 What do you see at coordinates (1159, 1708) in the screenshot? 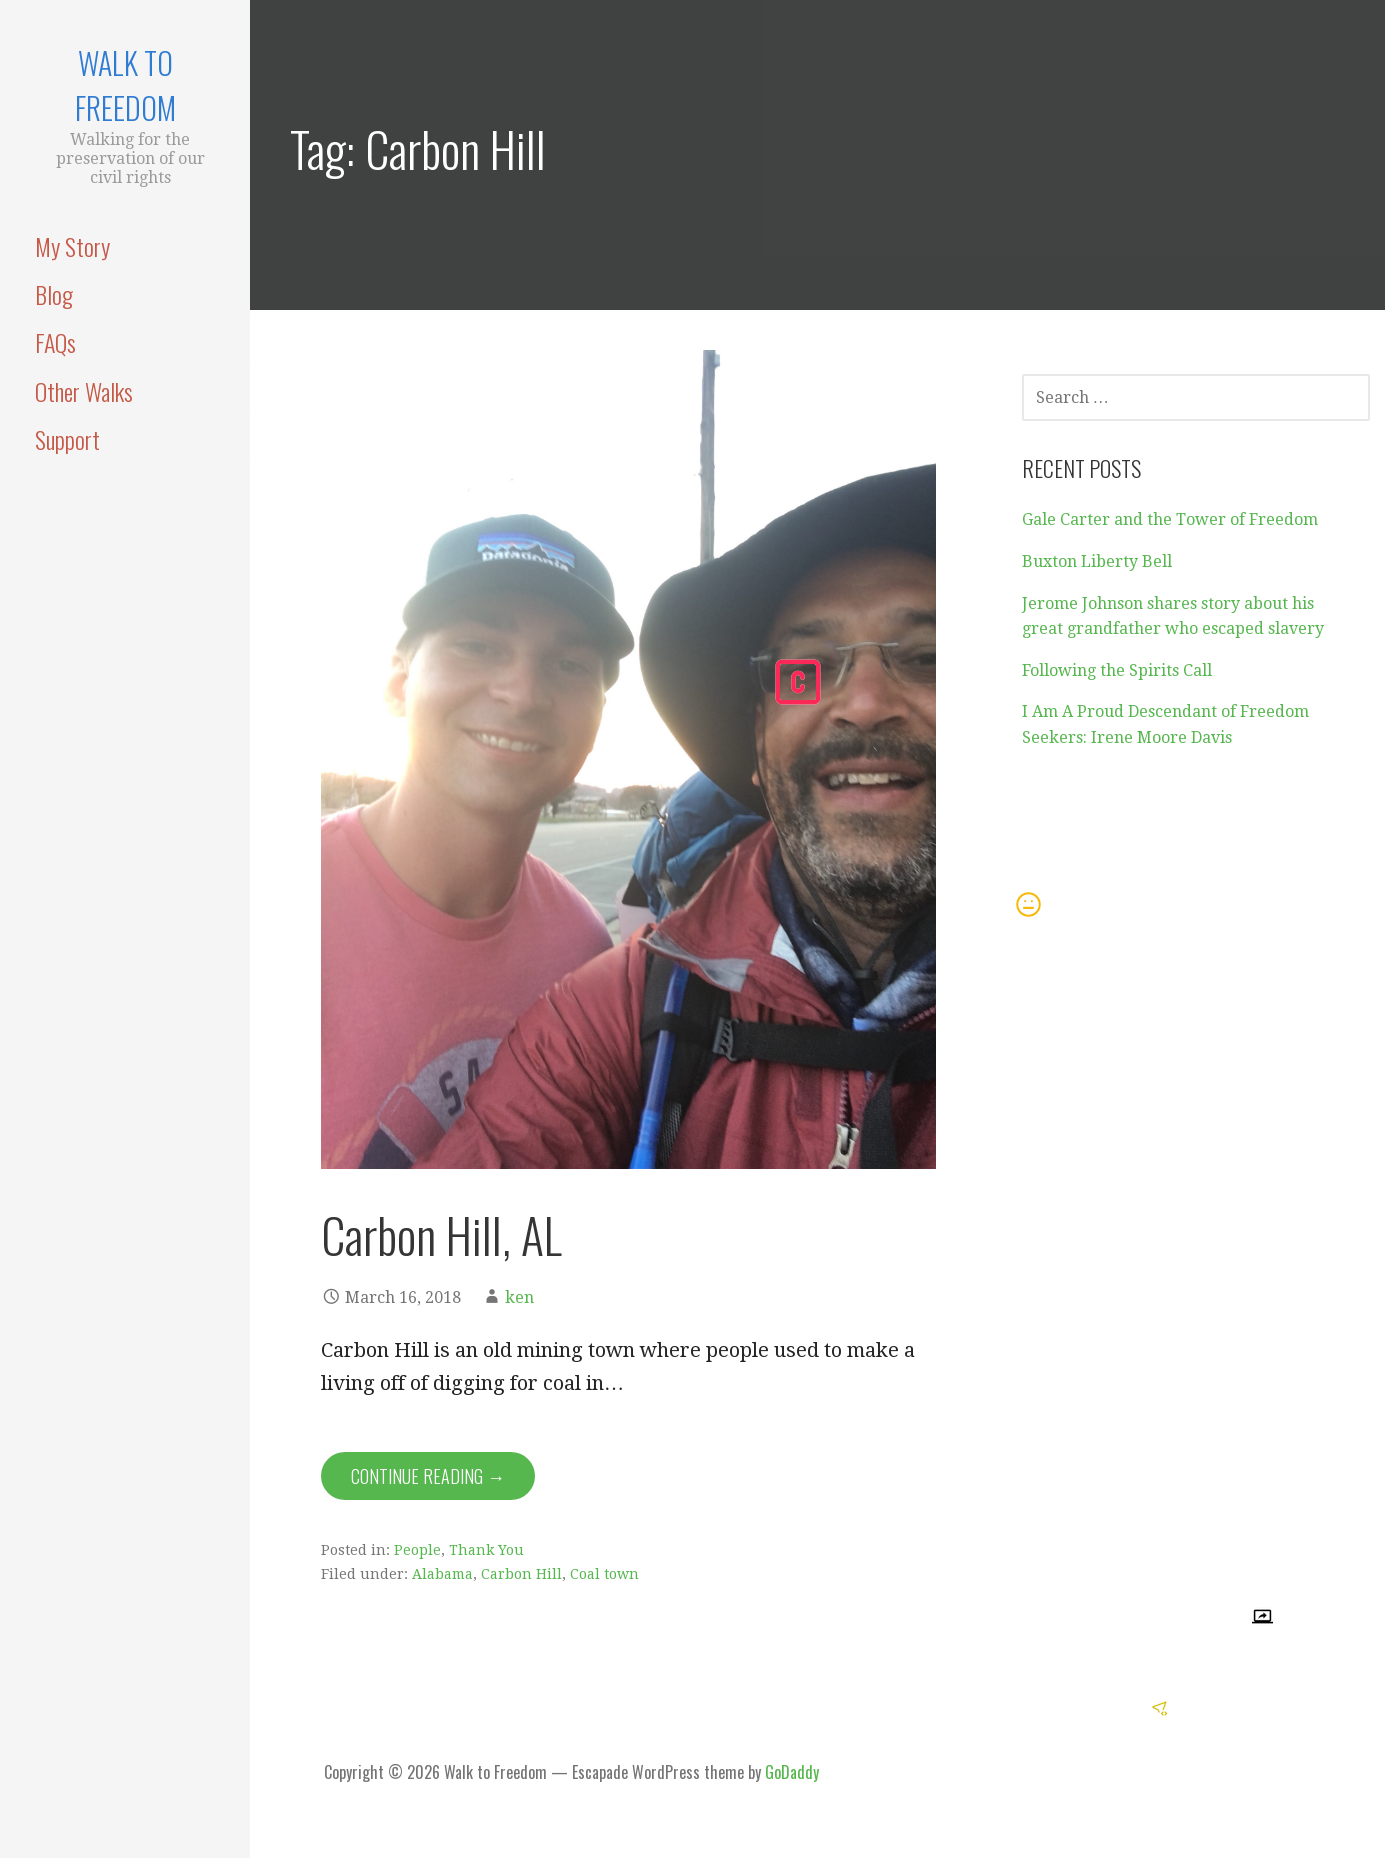
I see `access location-based developer tools` at bounding box center [1159, 1708].